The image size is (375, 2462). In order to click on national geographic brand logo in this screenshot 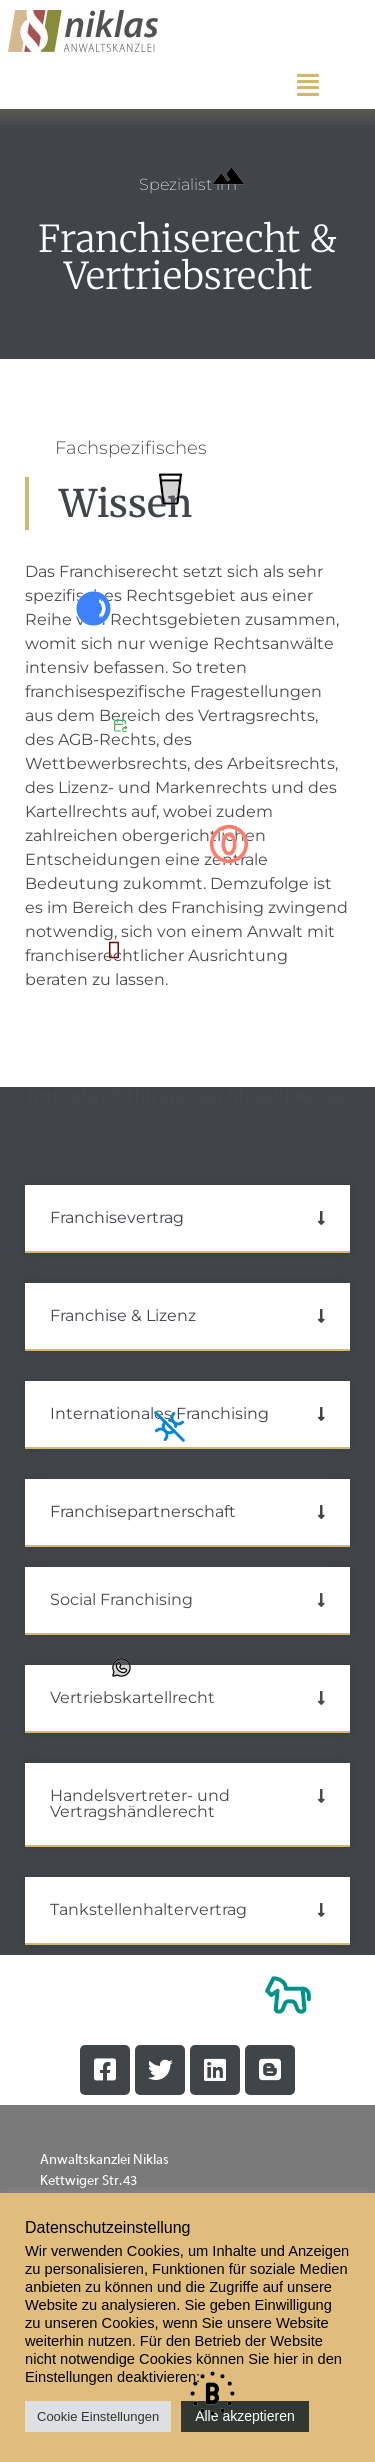, I will do `click(114, 950)`.